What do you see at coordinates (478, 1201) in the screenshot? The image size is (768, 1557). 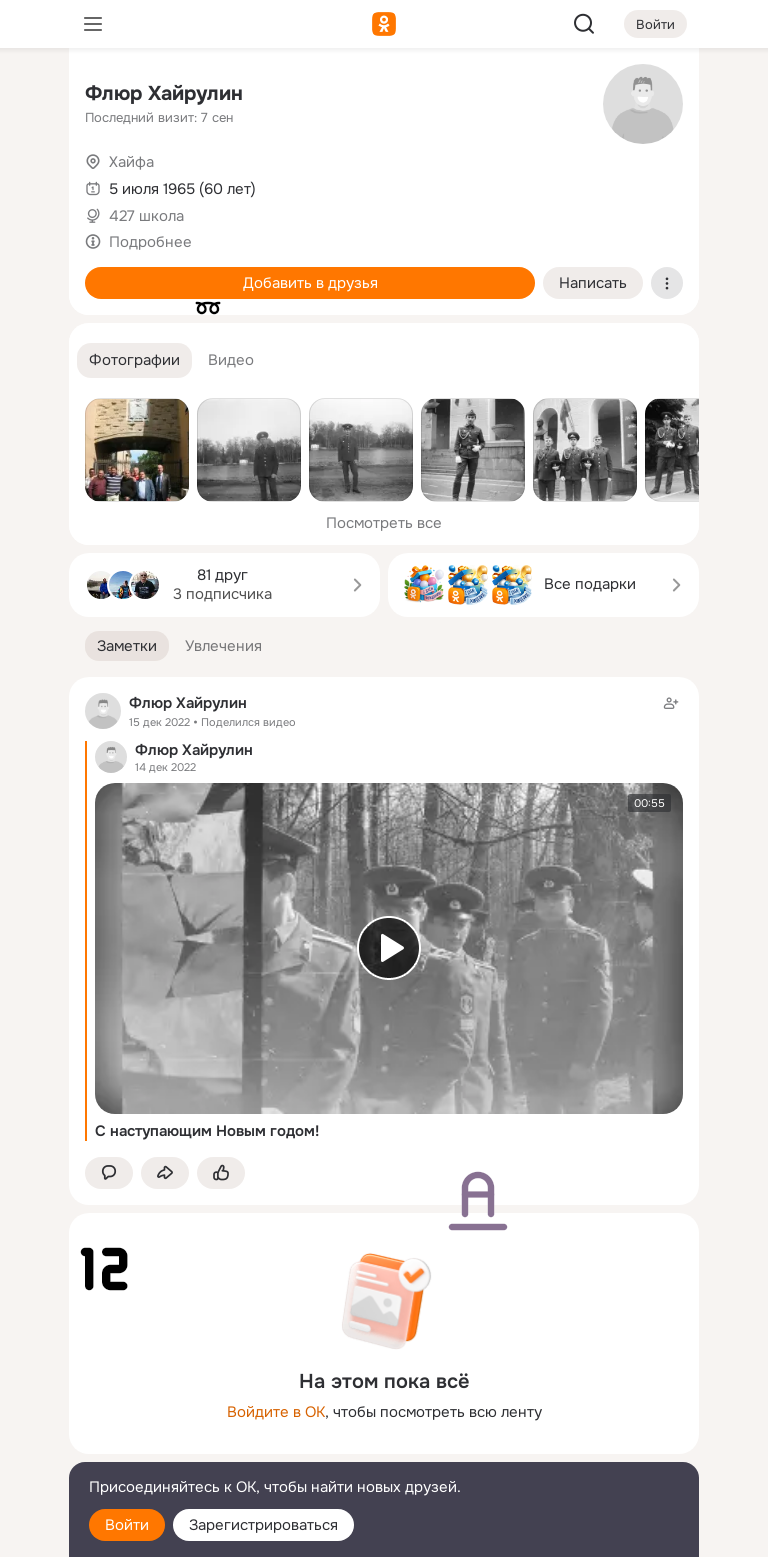 I see `set text baseline alignment` at bounding box center [478, 1201].